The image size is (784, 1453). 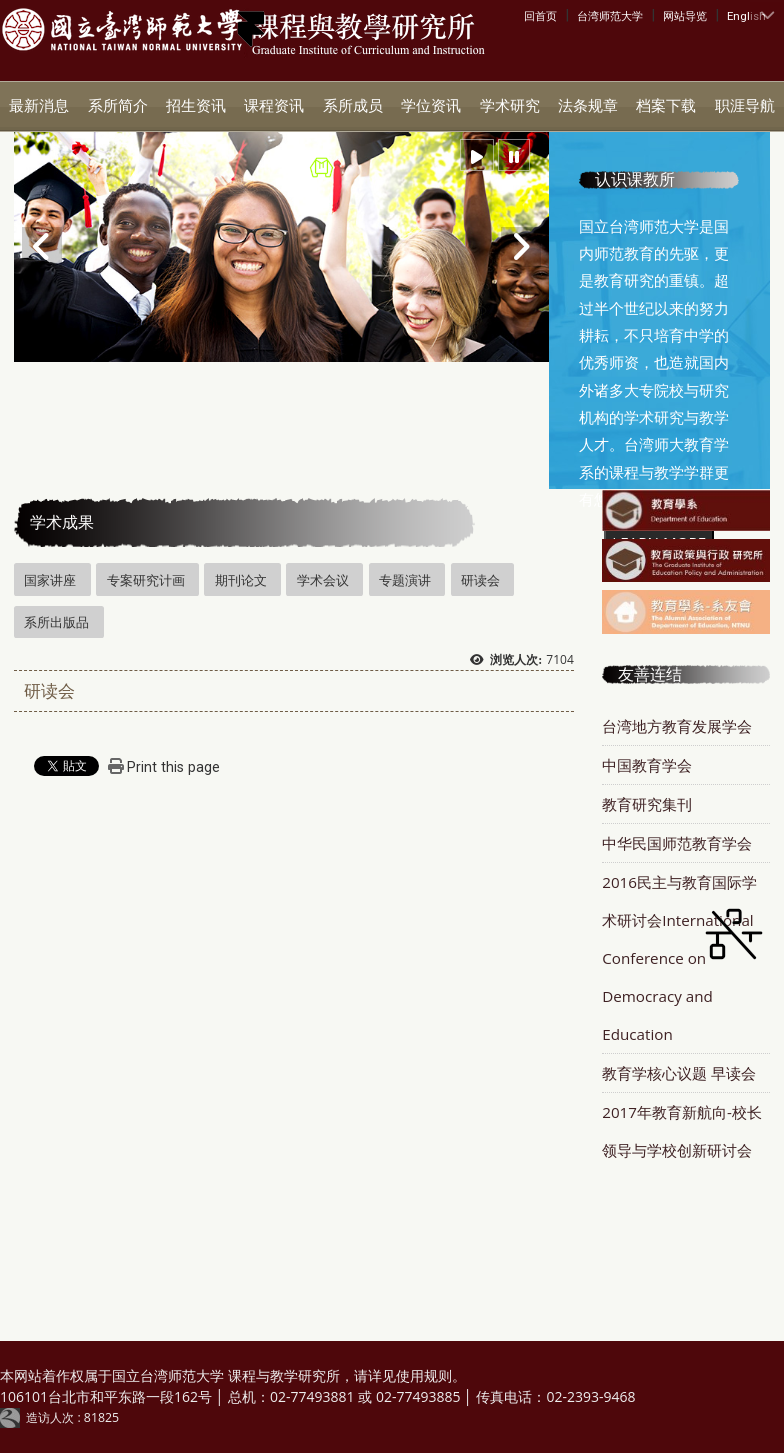 I want to click on network connection unavailable, so click(x=734, y=935).